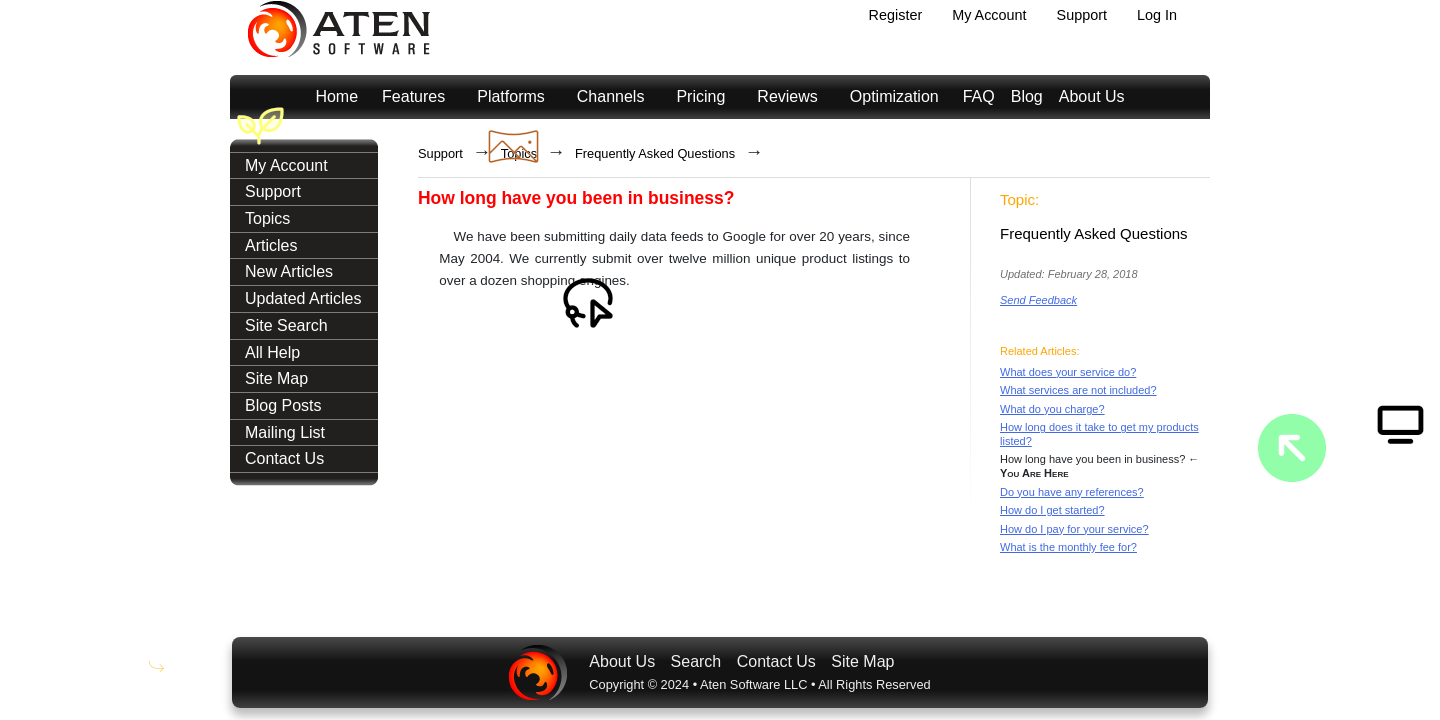 The image size is (1440, 720). What do you see at coordinates (1292, 448) in the screenshot?
I see `navigate back to the previous screen` at bounding box center [1292, 448].